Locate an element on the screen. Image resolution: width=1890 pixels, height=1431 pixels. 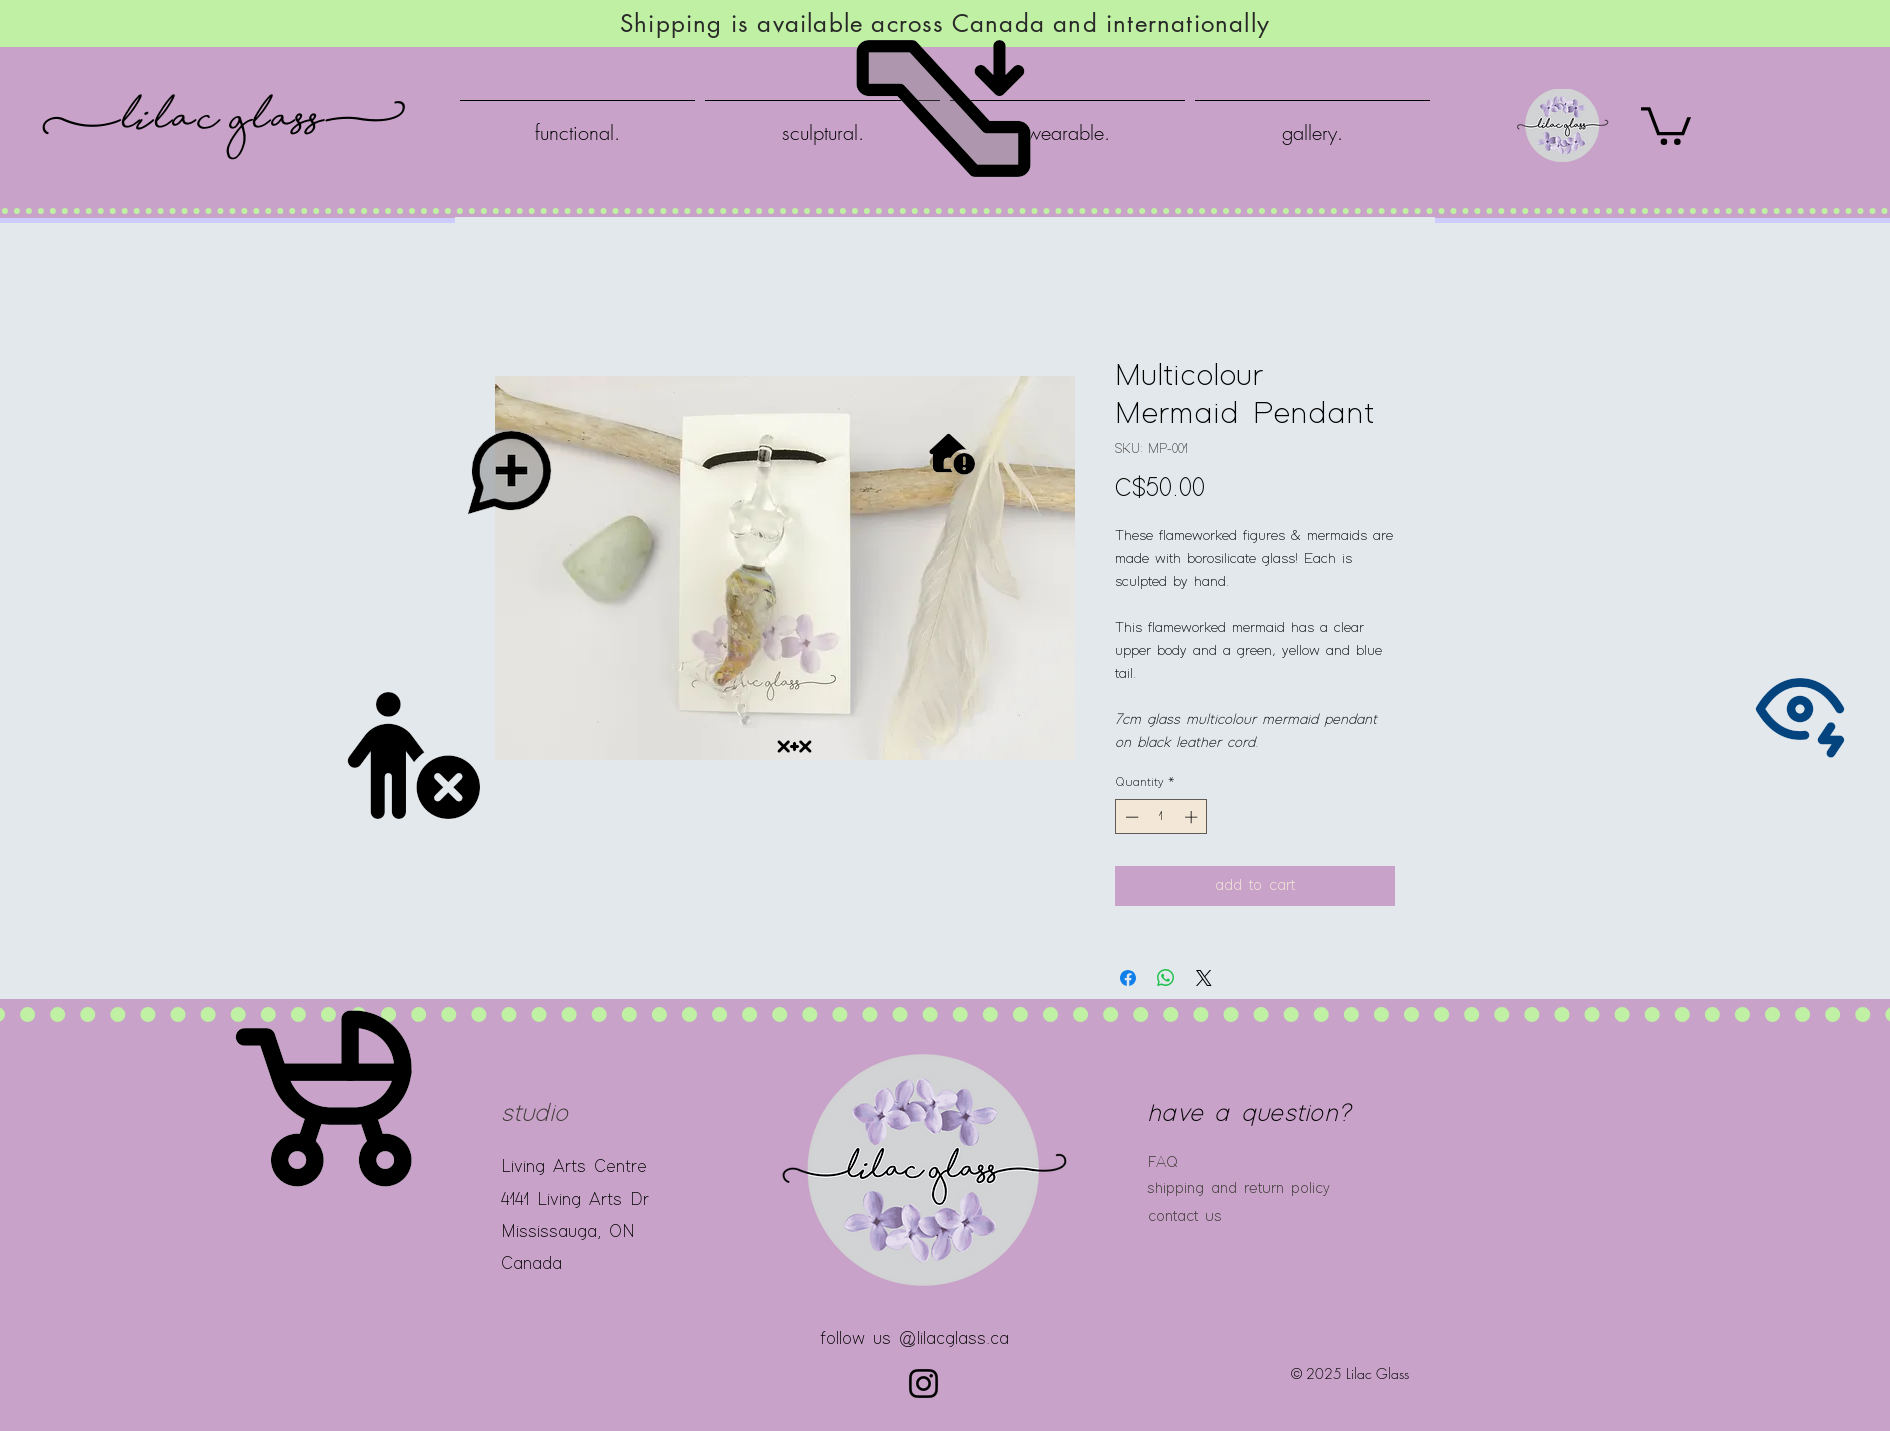
remove a user or contact is located at coordinates (409, 755).